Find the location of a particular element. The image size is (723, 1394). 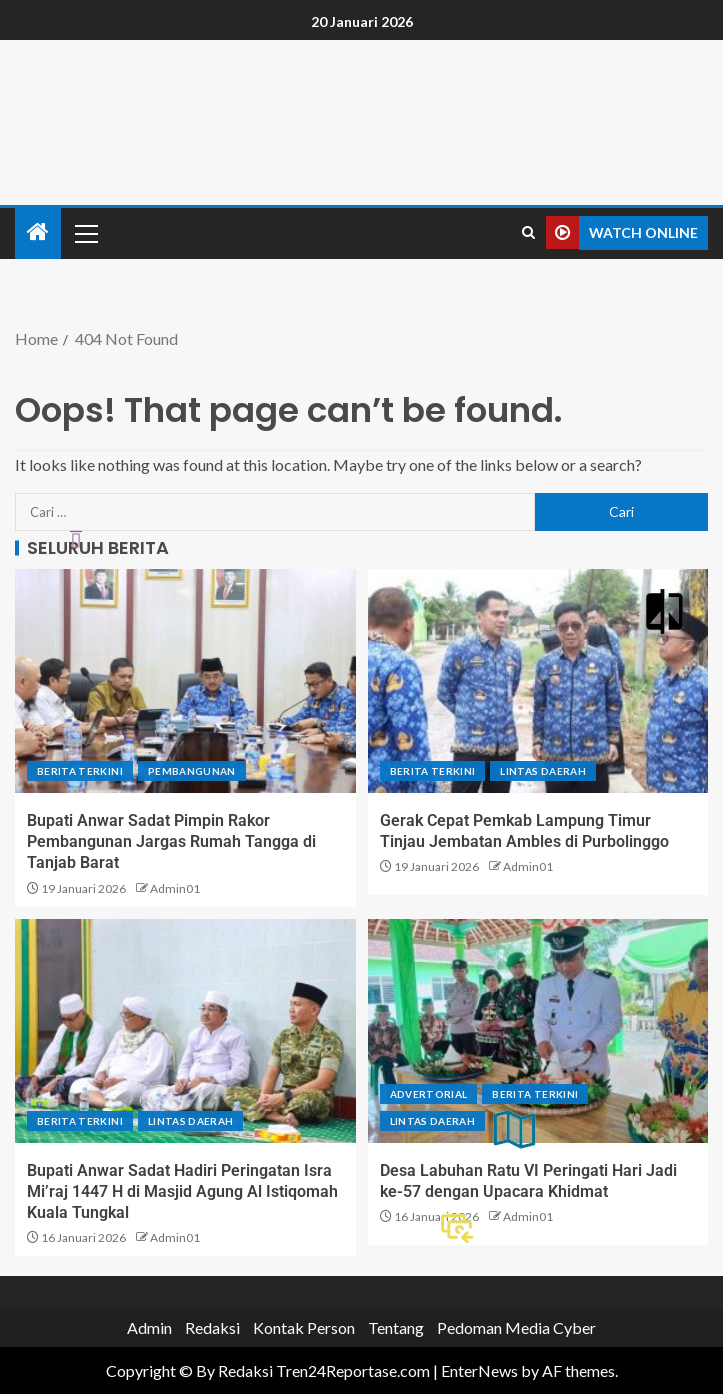

align element to top edge is located at coordinates (76, 539).